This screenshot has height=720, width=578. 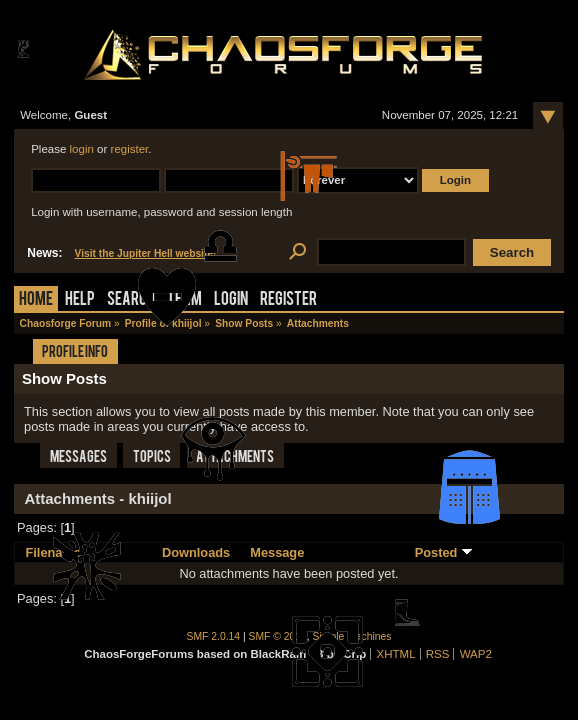 I want to click on indicates a melting or dissolving weapon effect, so click(x=87, y=566).